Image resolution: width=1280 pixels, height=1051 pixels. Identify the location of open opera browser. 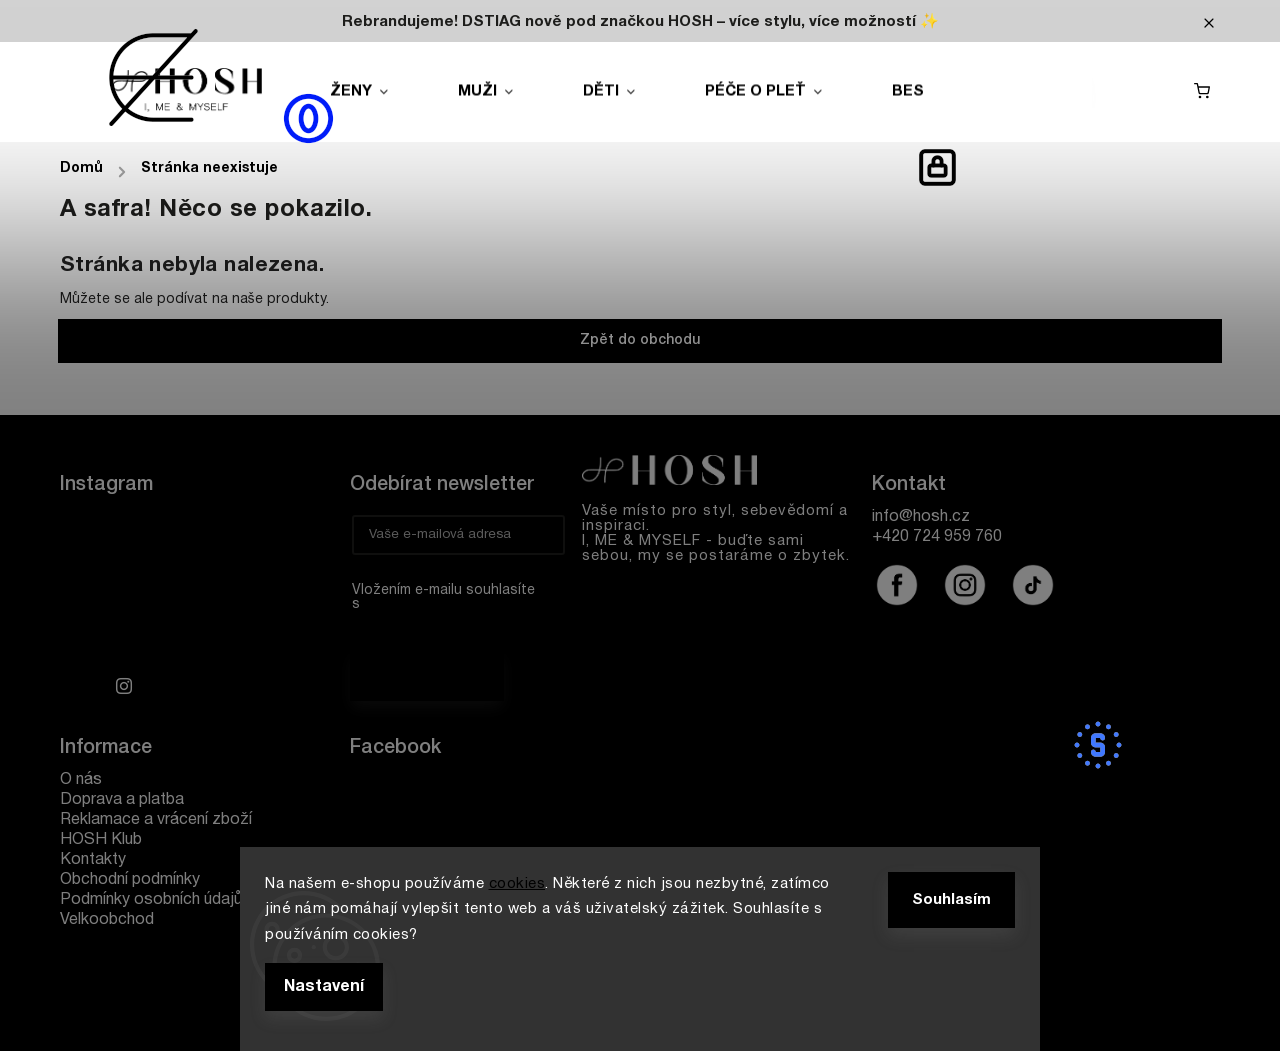
(308, 118).